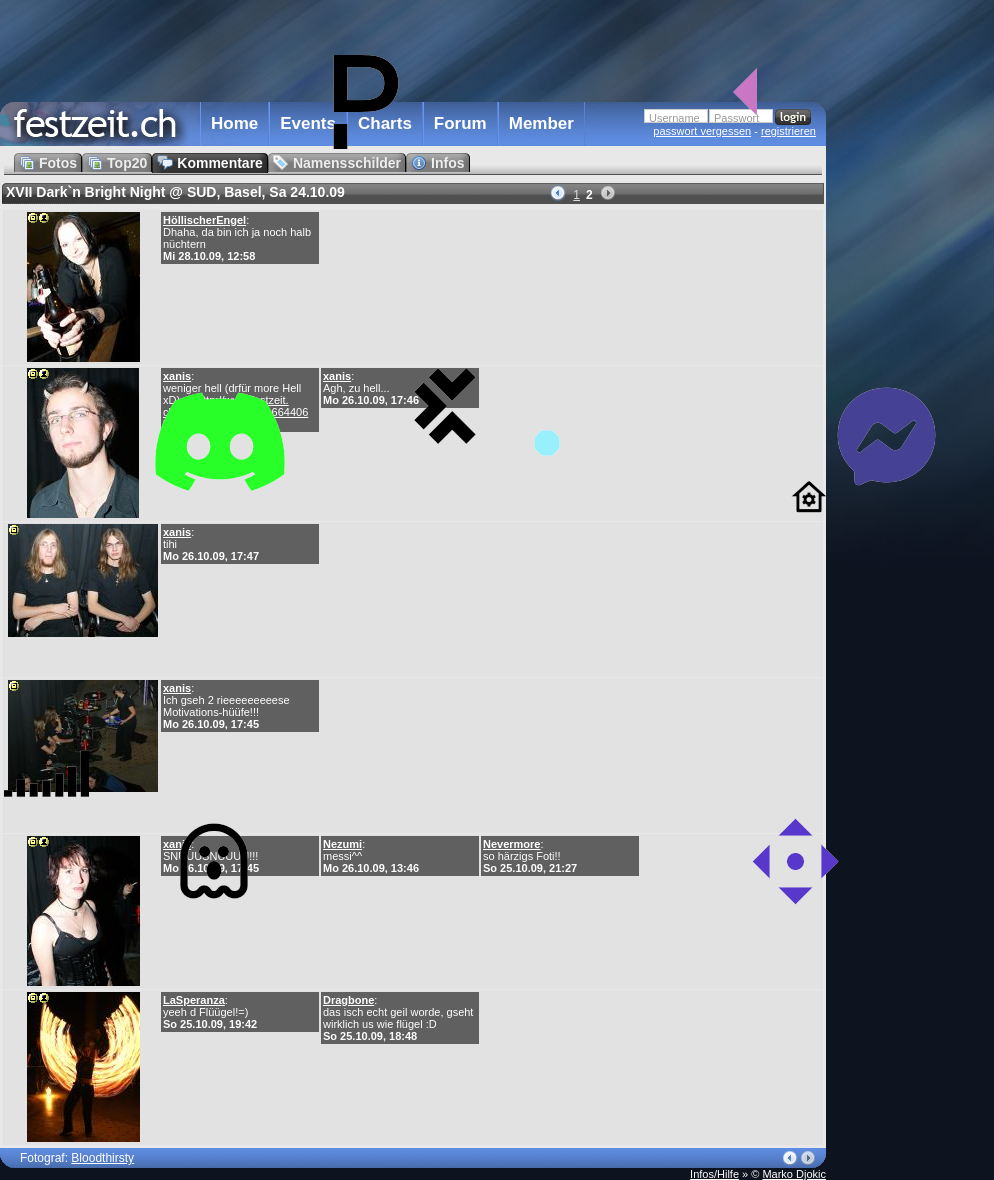 The image size is (994, 1180). What do you see at coordinates (886, 436) in the screenshot?
I see `open facebook messenger` at bounding box center [886, 436].